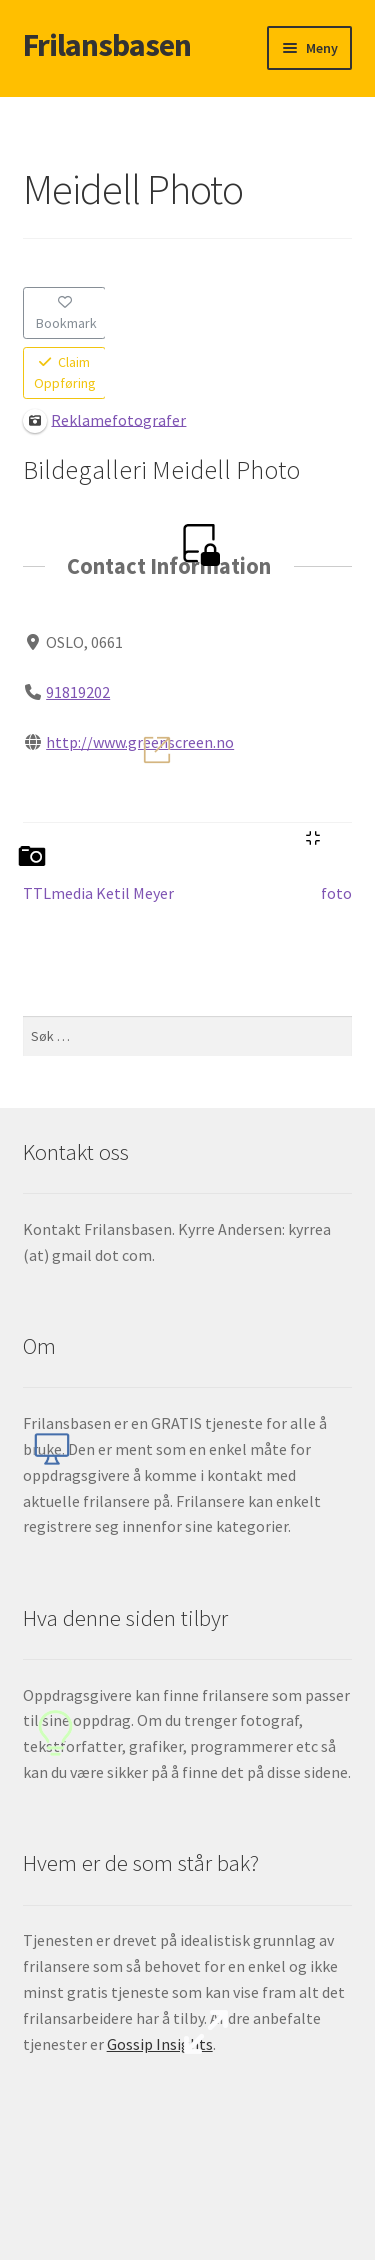 The image size is (375, 2260). What do you see at coordinates (52, 1449) in the screenshot?
I see `view on desktop device` at bounding box center [52, 1449].